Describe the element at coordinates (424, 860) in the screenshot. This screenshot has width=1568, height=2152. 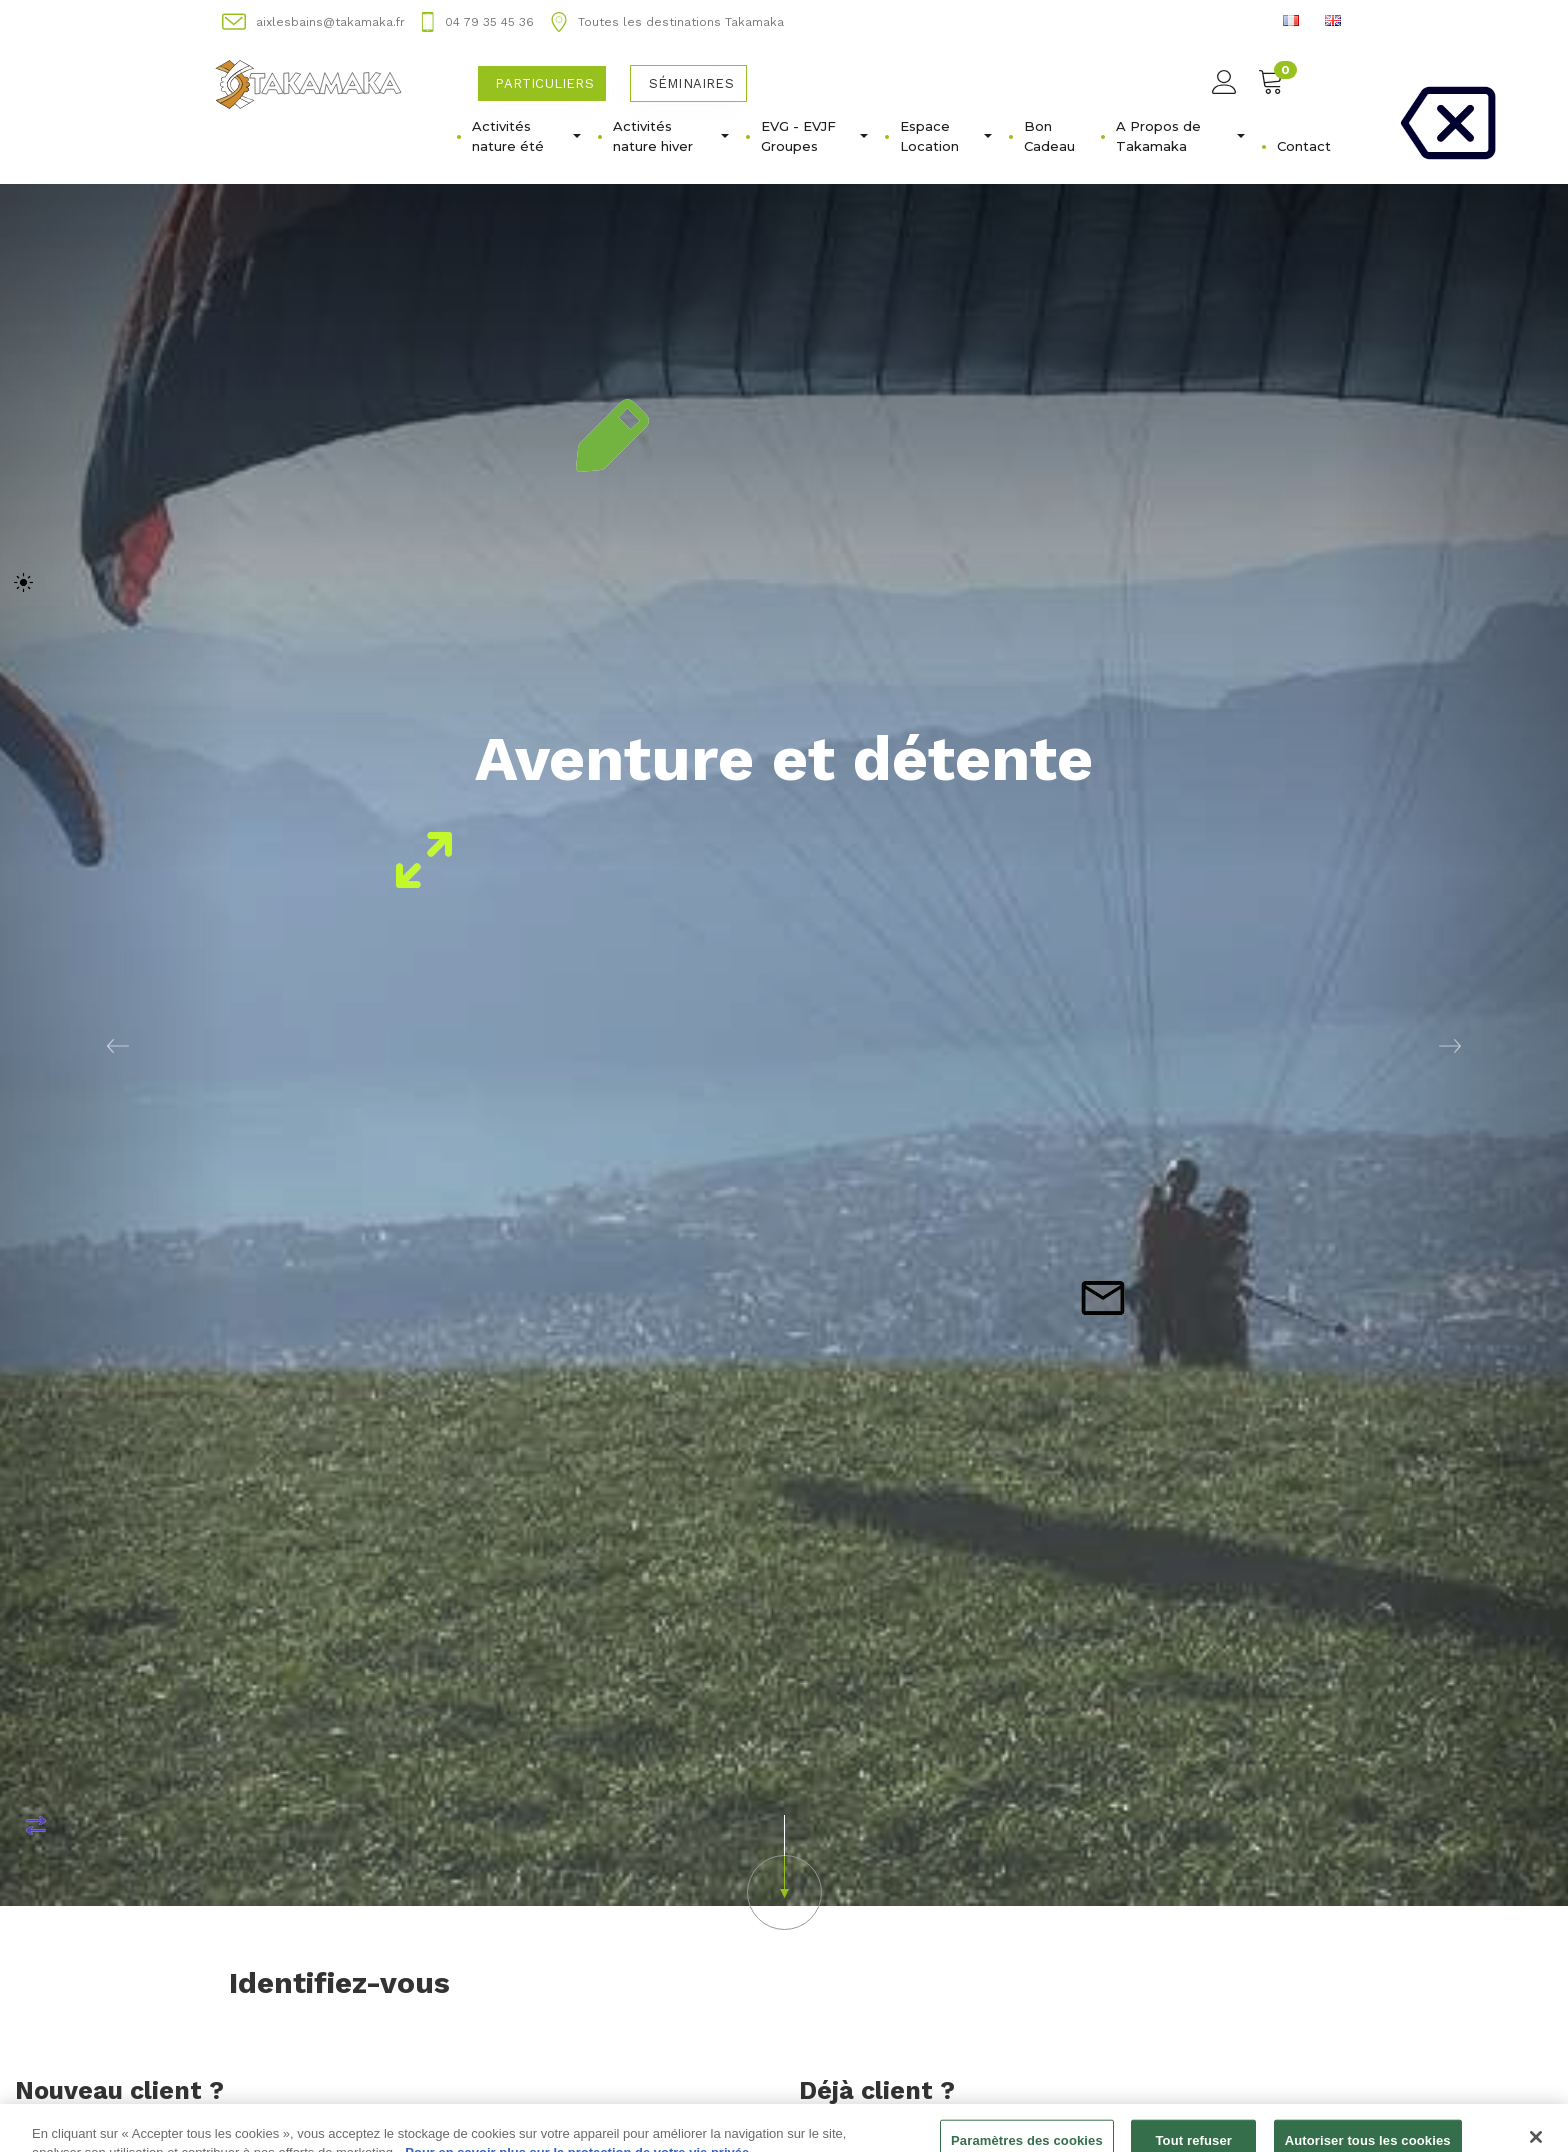
I see `expand to full screen` at that location.